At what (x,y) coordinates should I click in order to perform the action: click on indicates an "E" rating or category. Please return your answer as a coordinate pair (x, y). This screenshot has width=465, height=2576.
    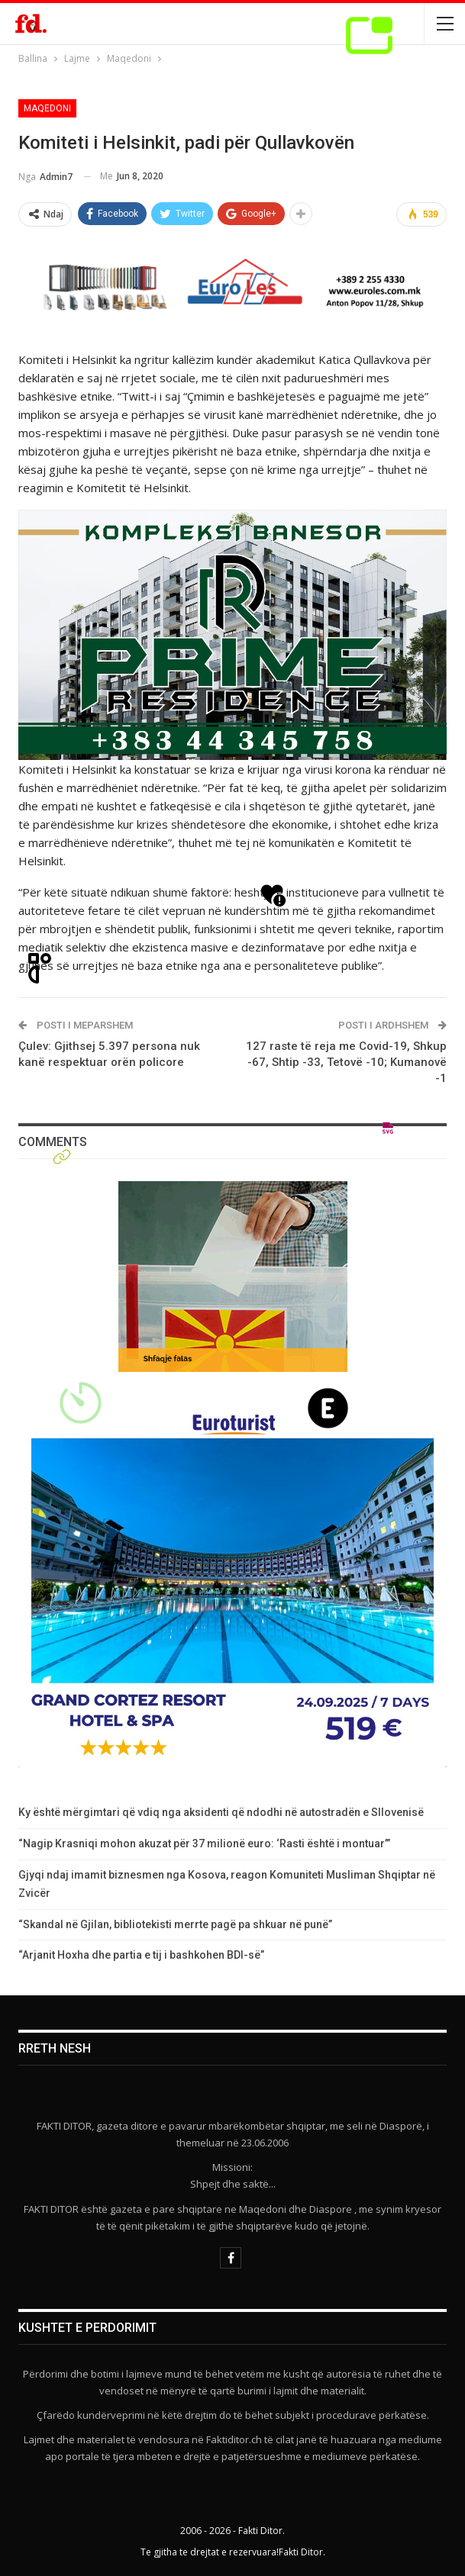
    Looking at the image, I should click on (328, 1408).